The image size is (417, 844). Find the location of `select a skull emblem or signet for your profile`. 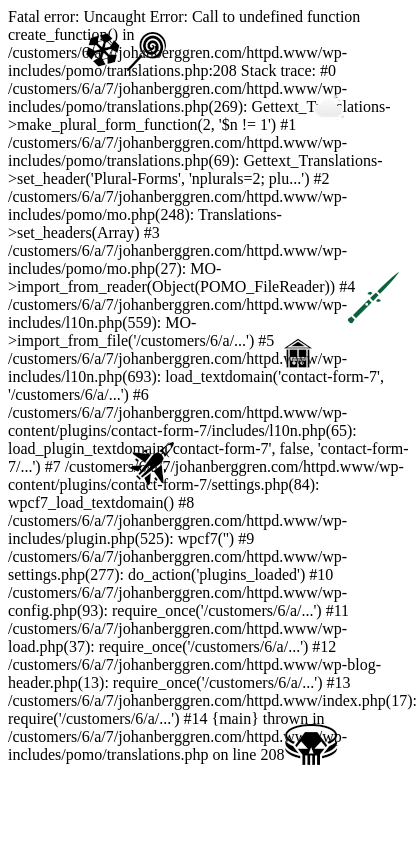

select a skull emblem or signet for your profile is located at coordinates (311, 745).